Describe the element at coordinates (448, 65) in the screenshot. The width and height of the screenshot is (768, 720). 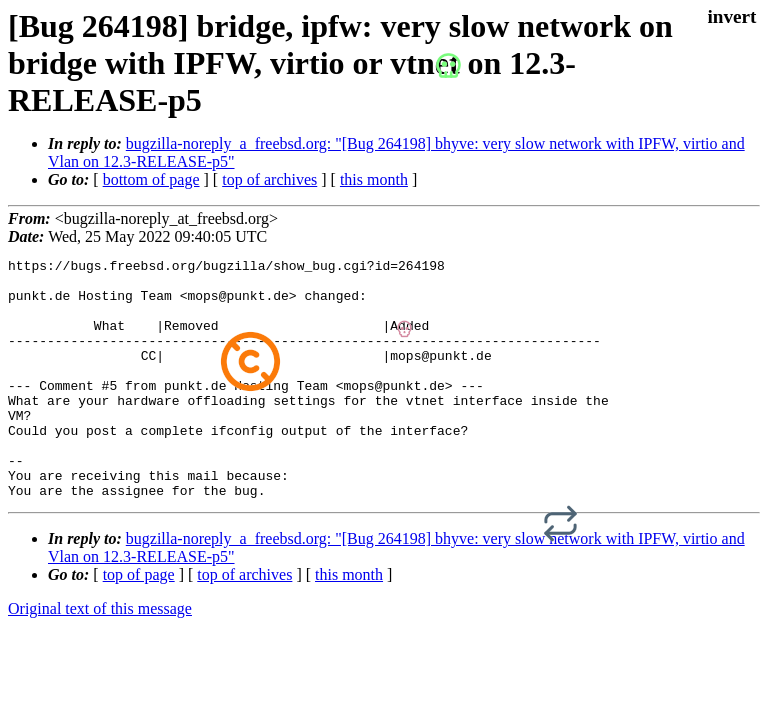
I see `indicates dangerous or harmful content` at that location.